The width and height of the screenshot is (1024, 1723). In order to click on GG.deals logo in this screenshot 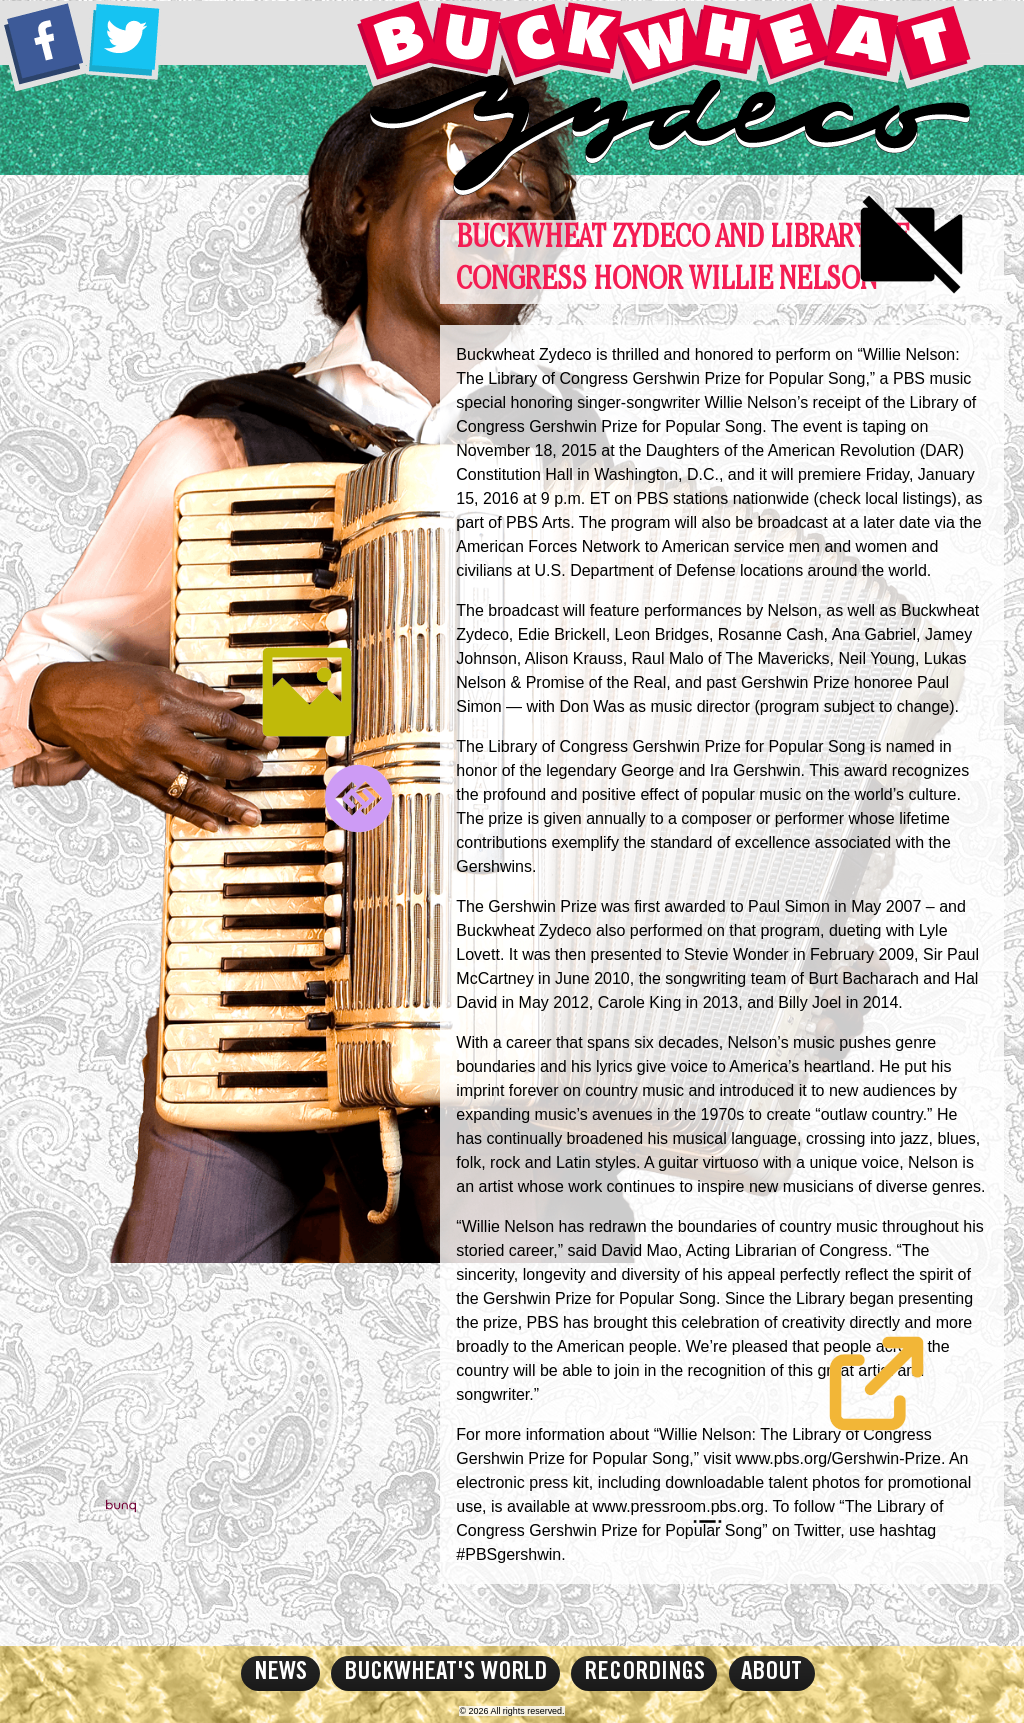, I will do `click(358, 798)`.